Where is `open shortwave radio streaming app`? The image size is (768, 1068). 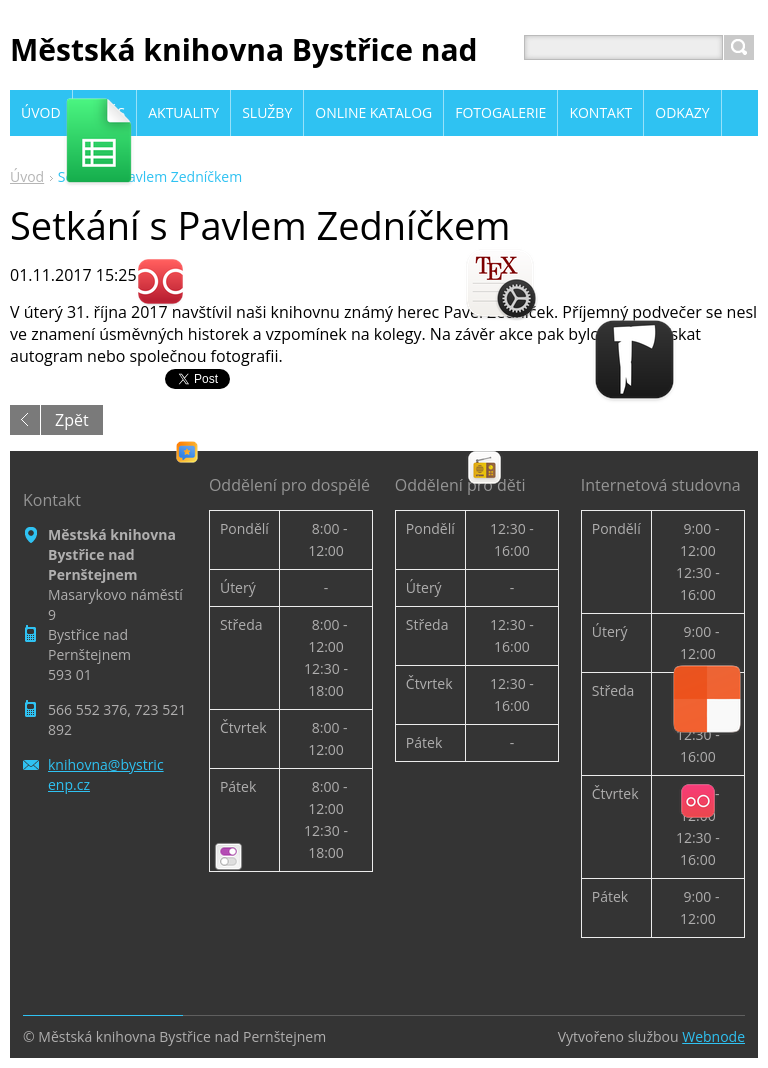
open shortwave radio streaming app is located at coordinates (484, 467).